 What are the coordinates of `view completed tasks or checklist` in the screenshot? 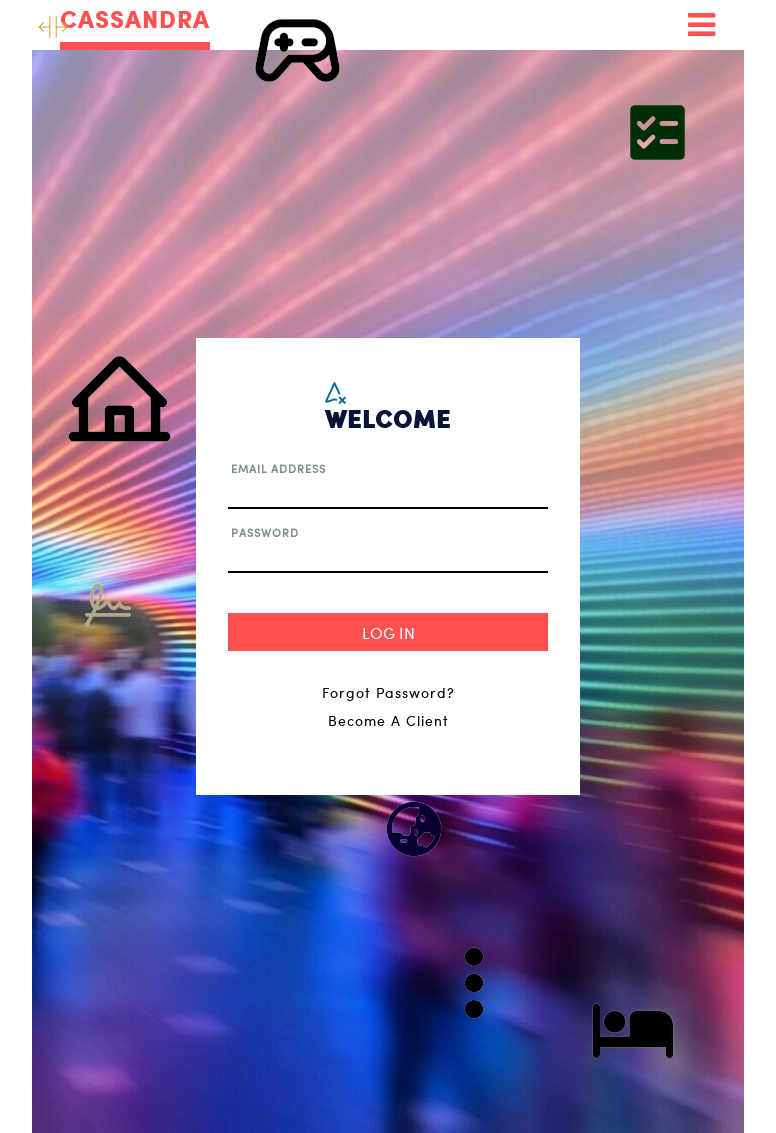 It's located at (657, 132).